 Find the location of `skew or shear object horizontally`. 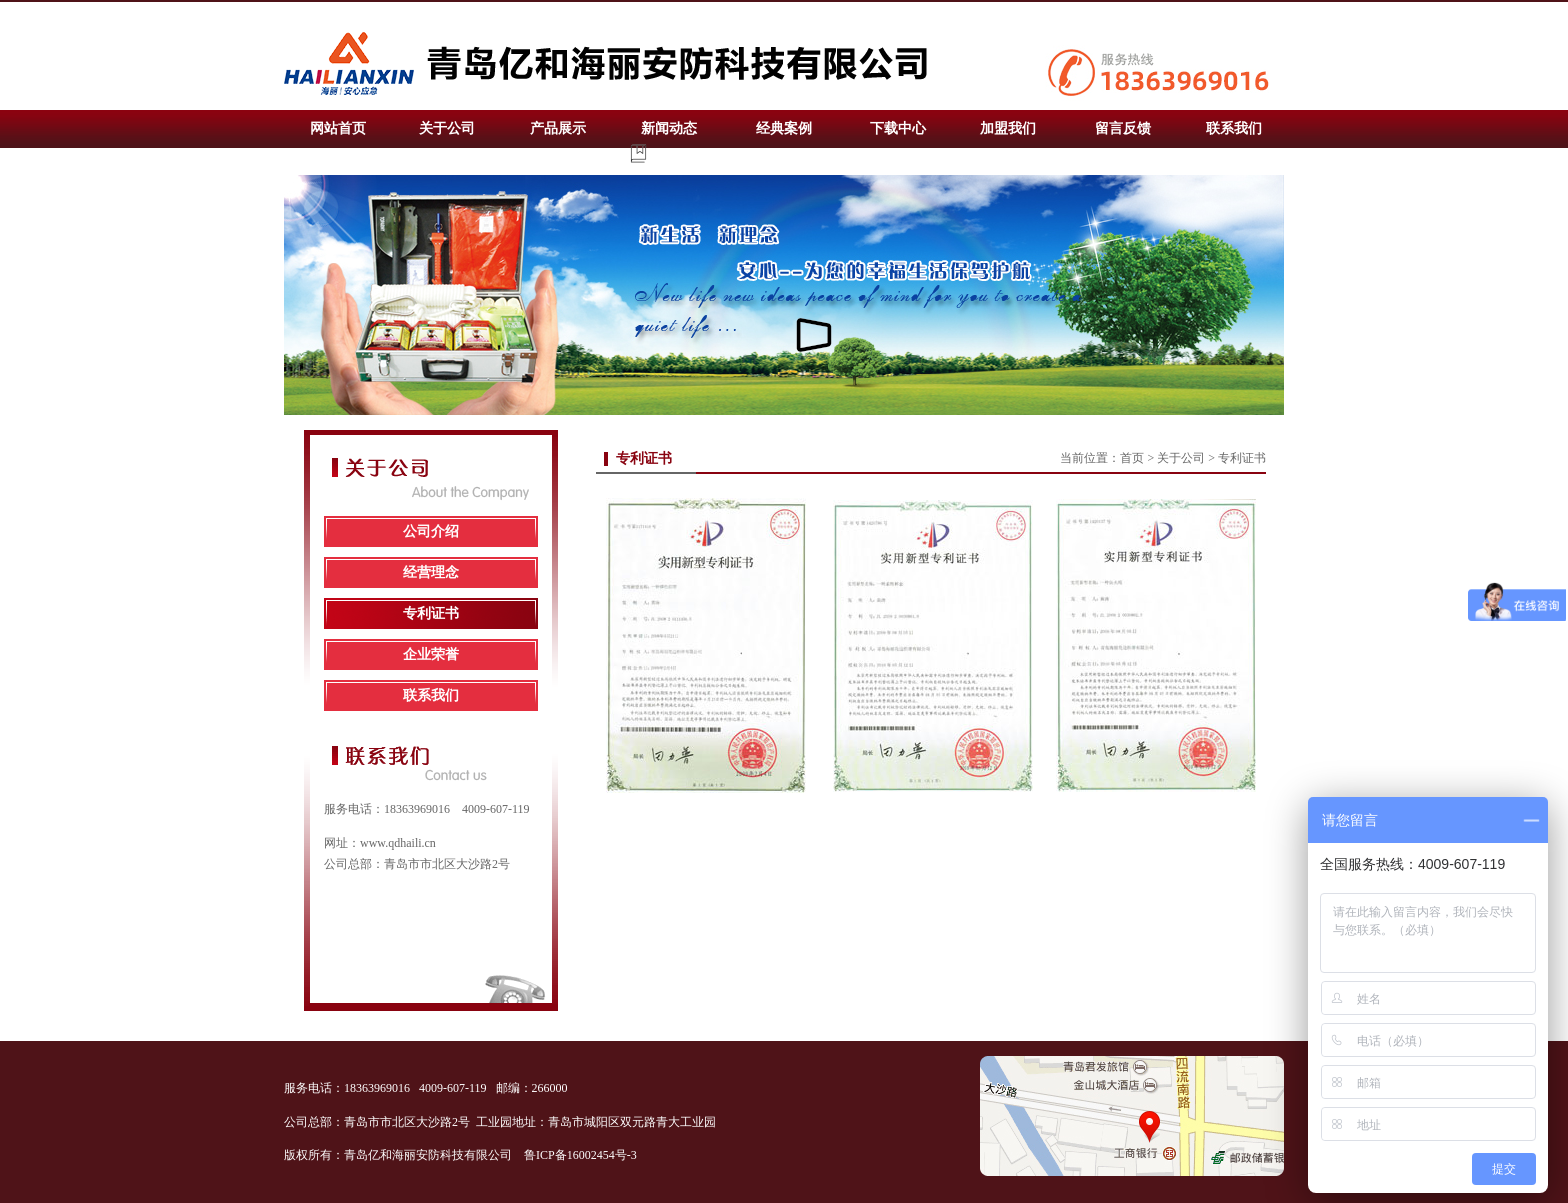

skew or shear object horizontally is located at coordinates (814, 335).